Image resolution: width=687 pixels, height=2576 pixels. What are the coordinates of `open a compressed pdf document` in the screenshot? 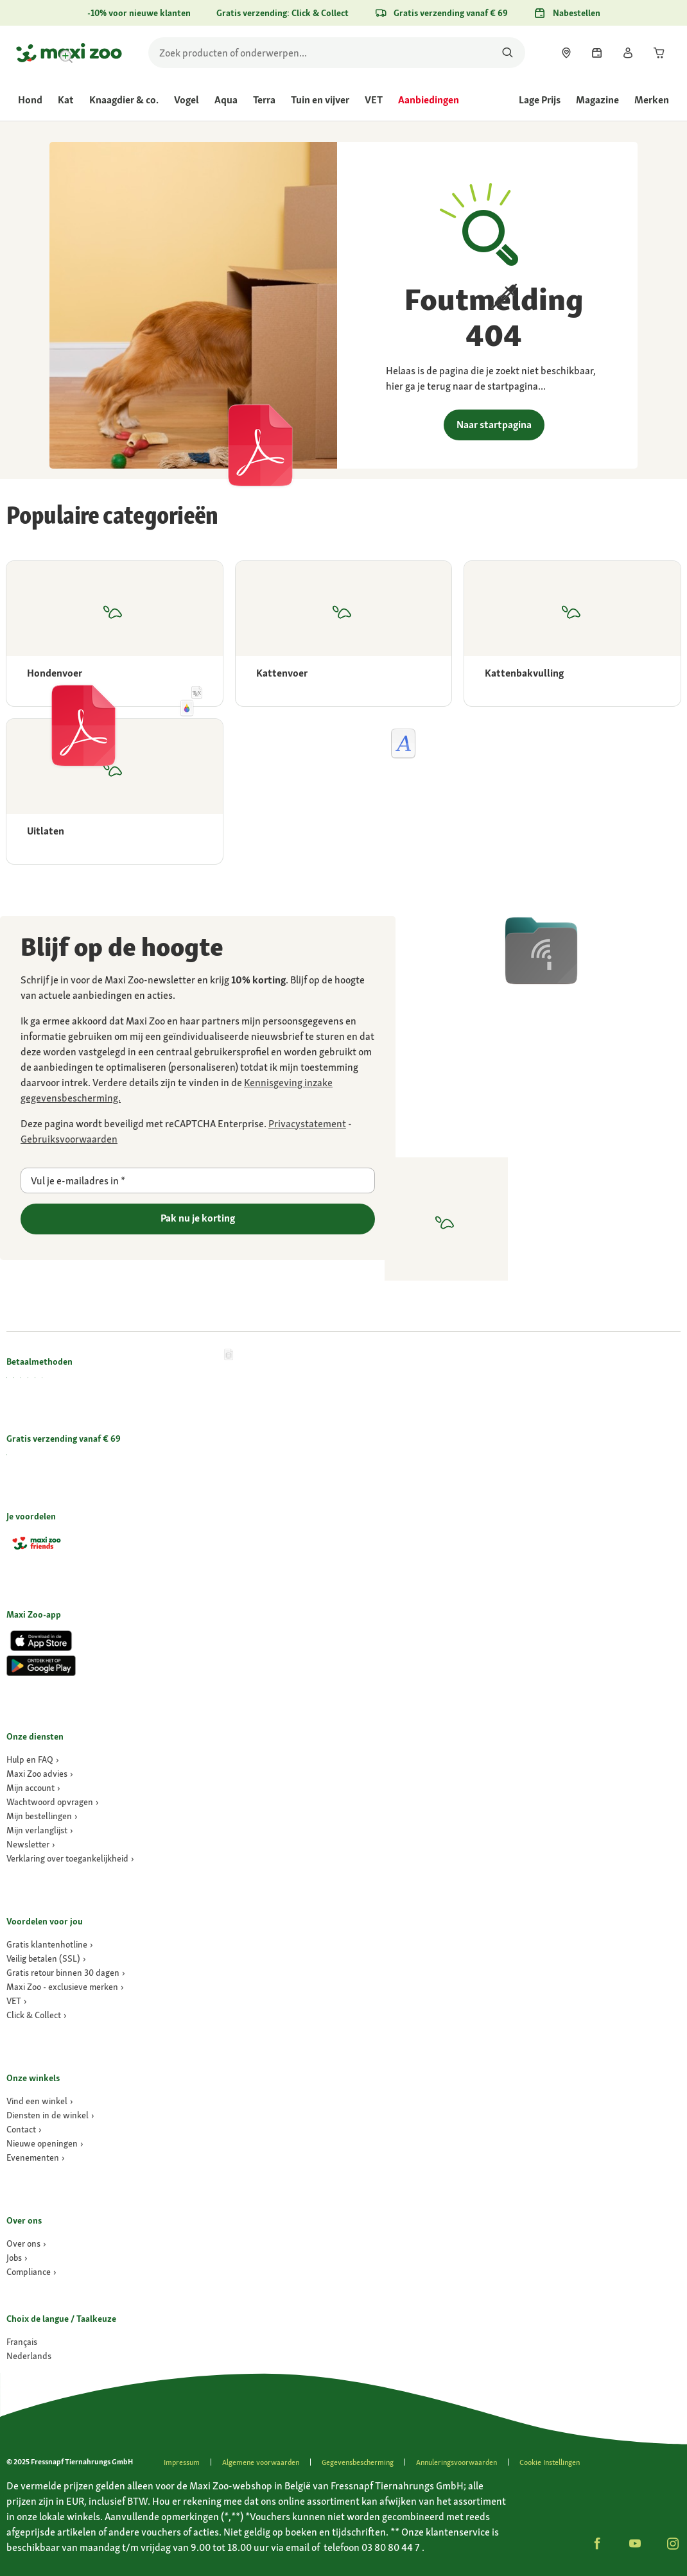 It's located at (260, 445).